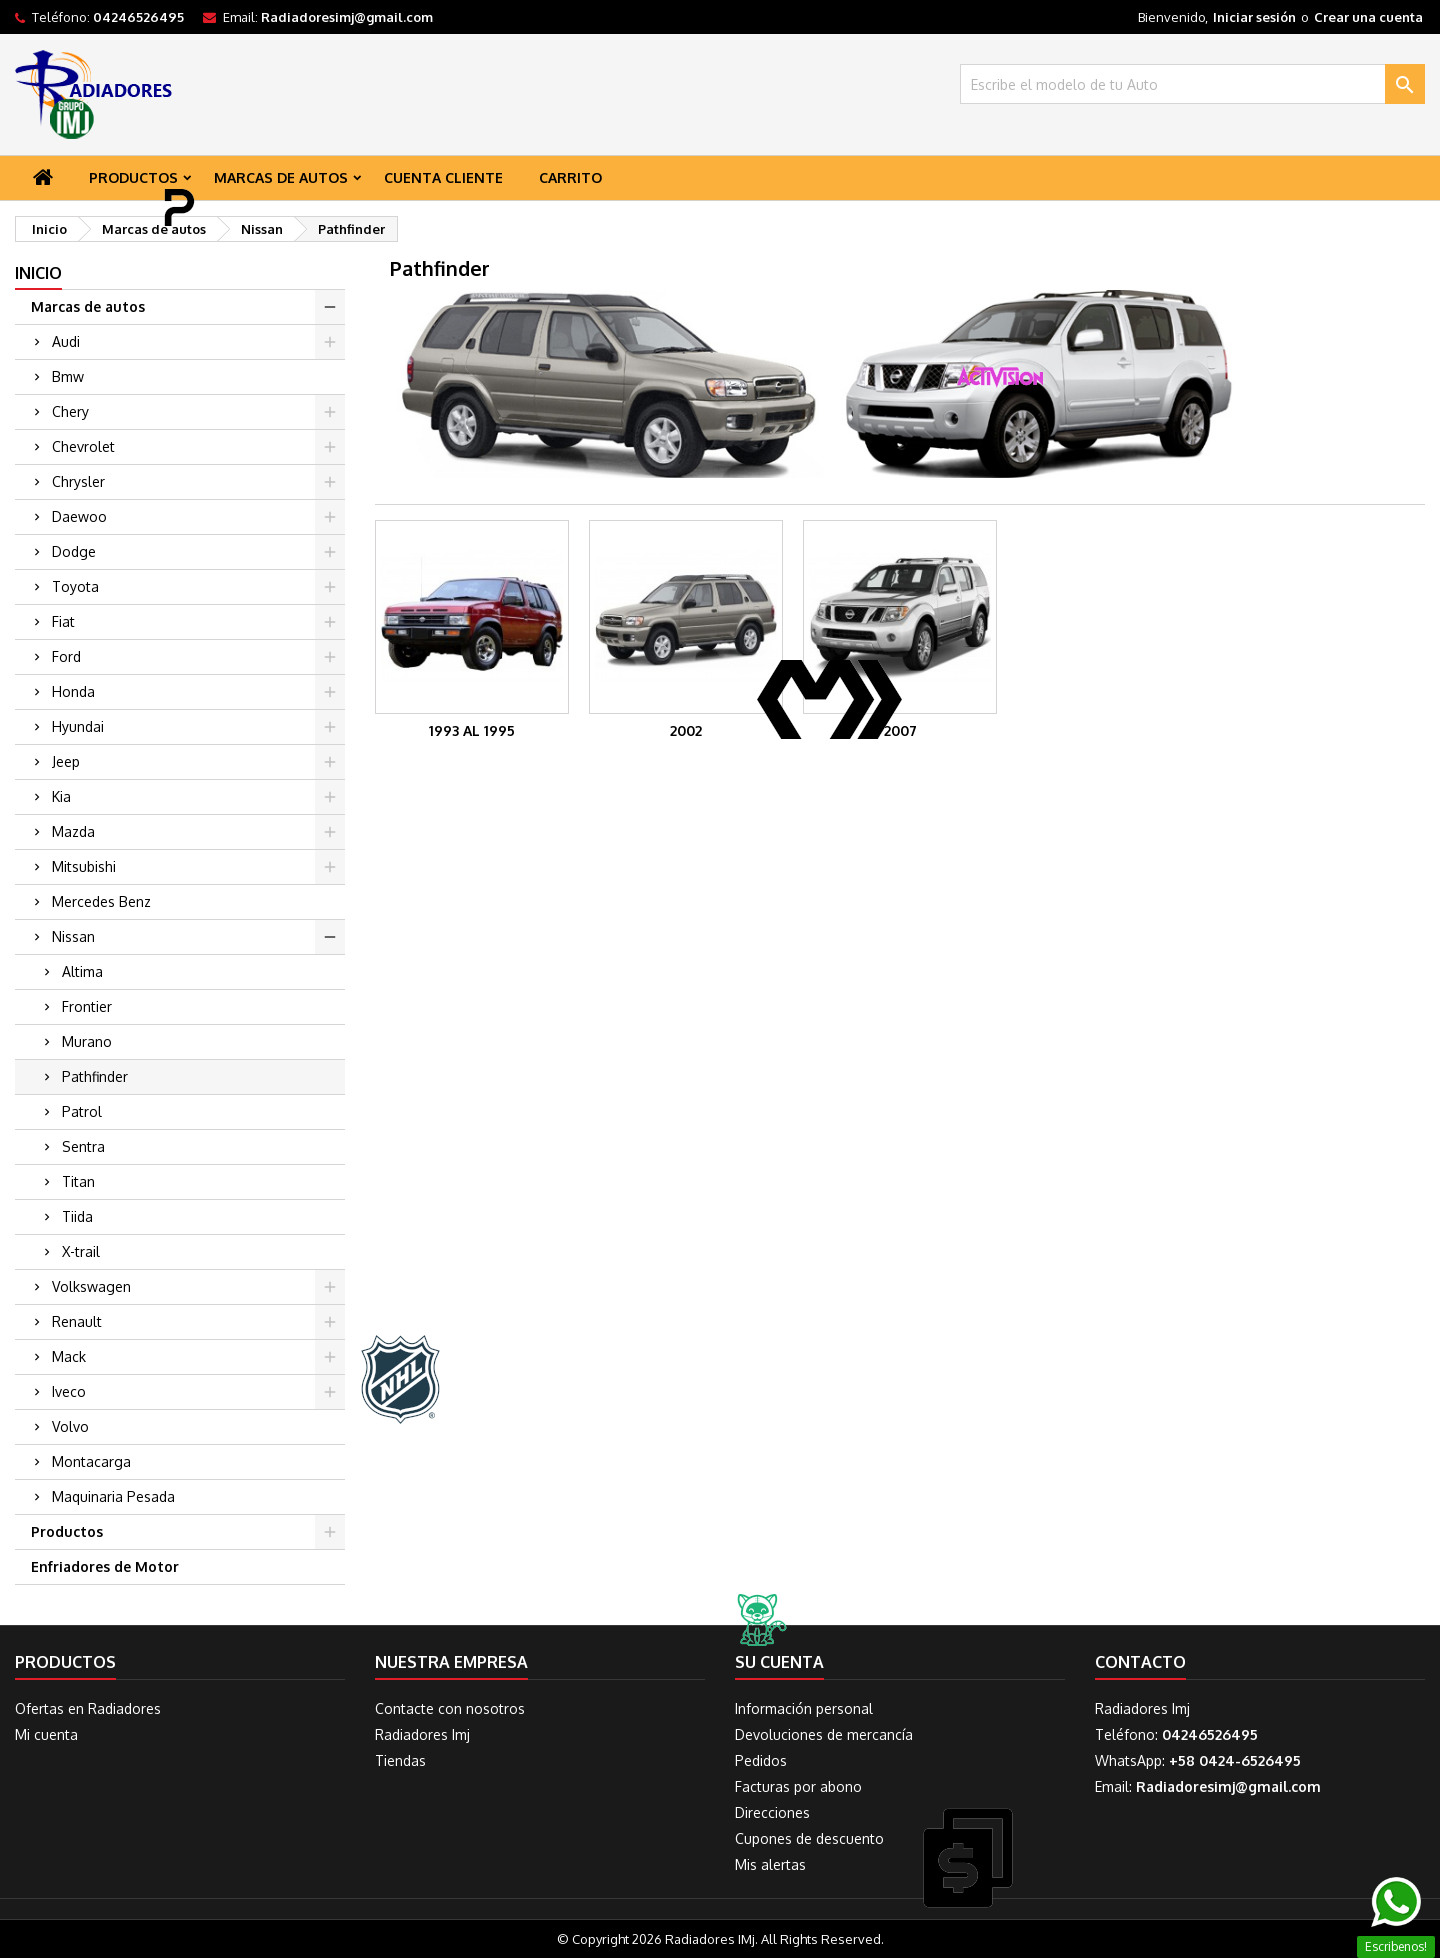 Image resolution: width=1440 pixels, height=1958 pixels. Describe the element at coordinates (1000, 377) in the screenshot. I see `activision company logo` at that location.